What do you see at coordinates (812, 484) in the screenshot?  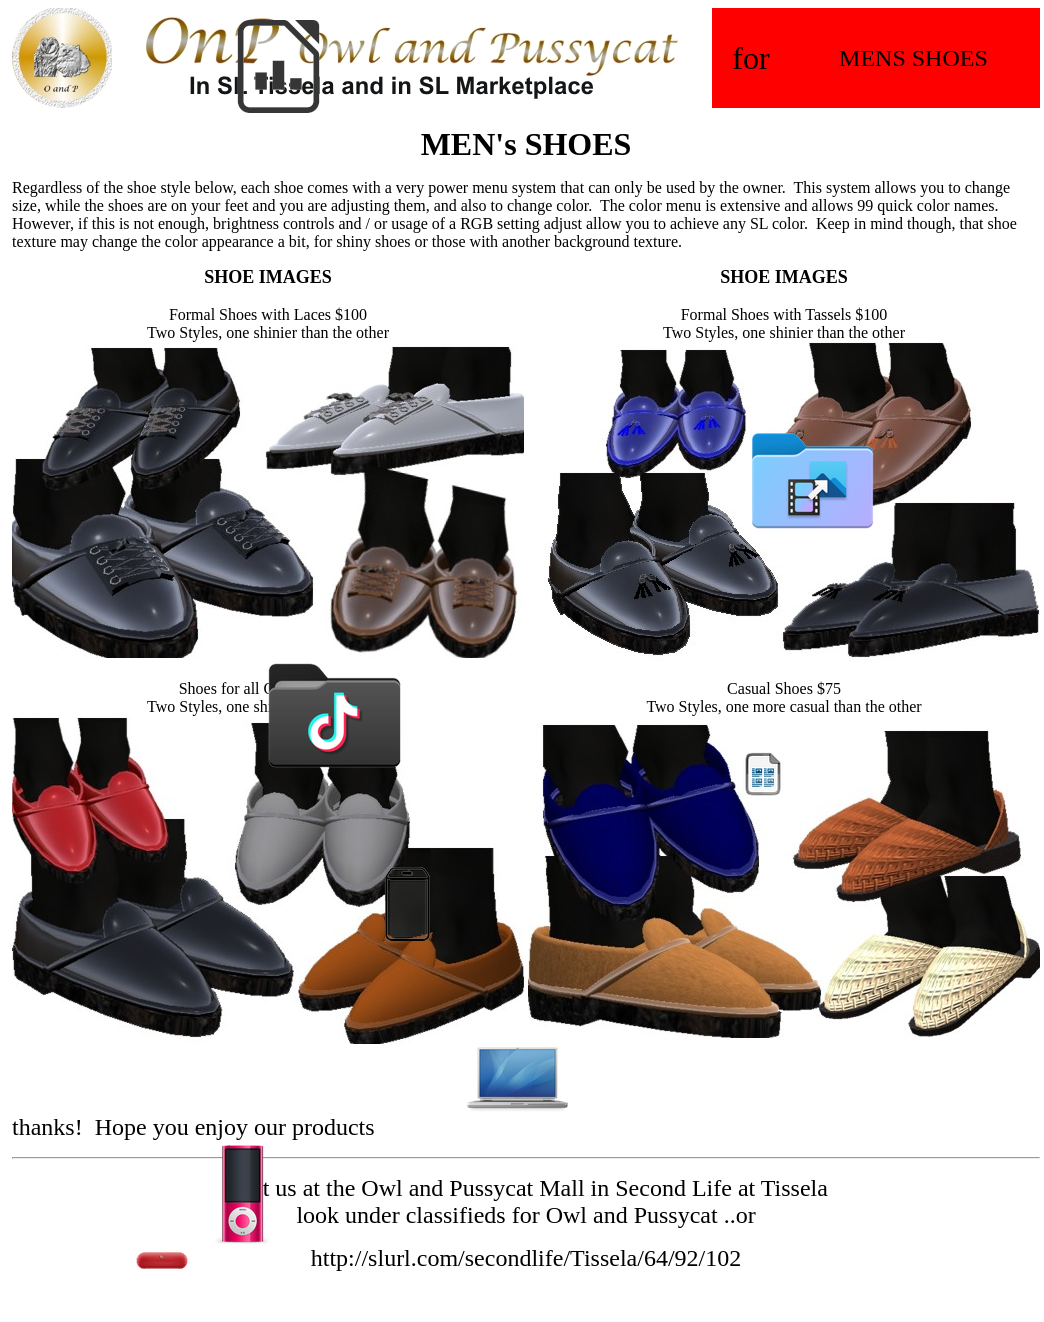 I see `folder containing video to image conversion files` at bounding box center [812, 484].